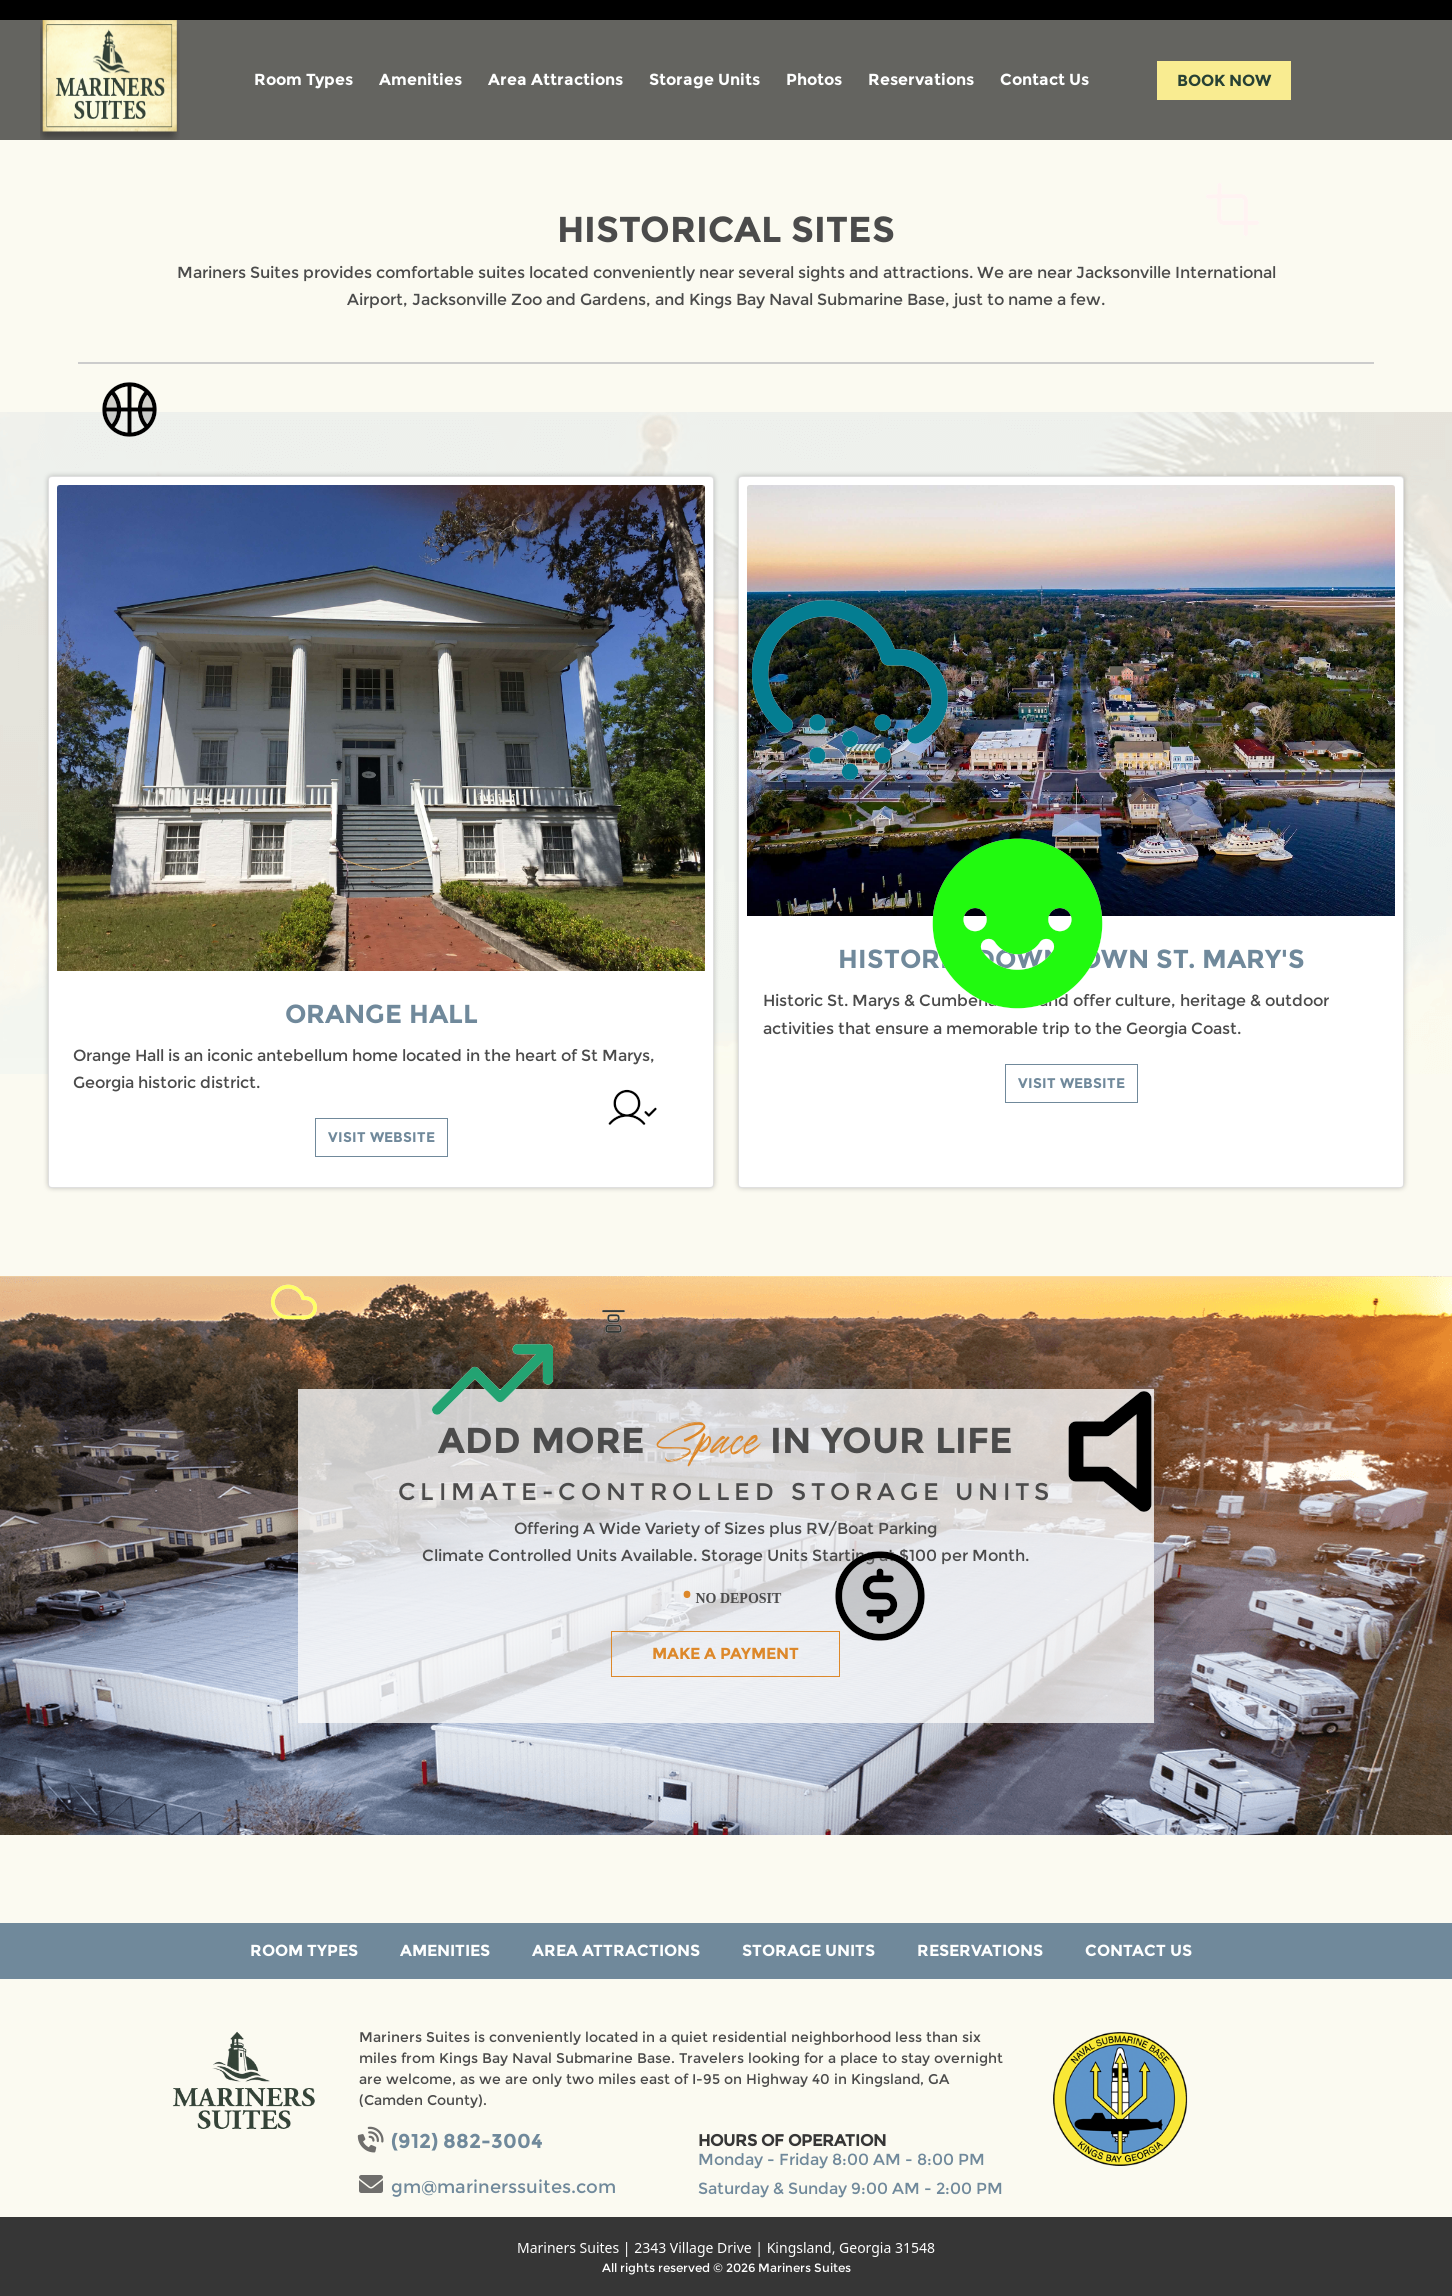  I want to click on adjust volume settings, so click(1151, 1451).